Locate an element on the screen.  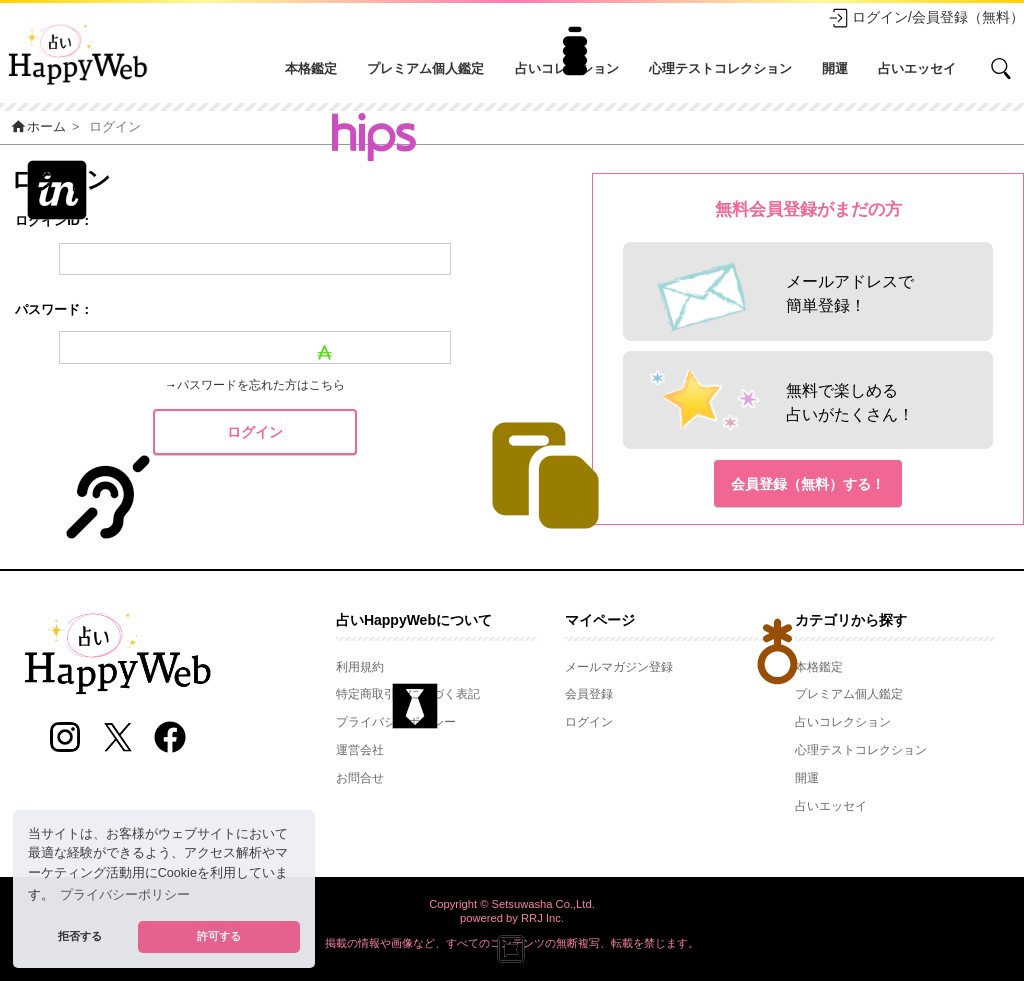
track your water intake is located at coordinates (575, 51).